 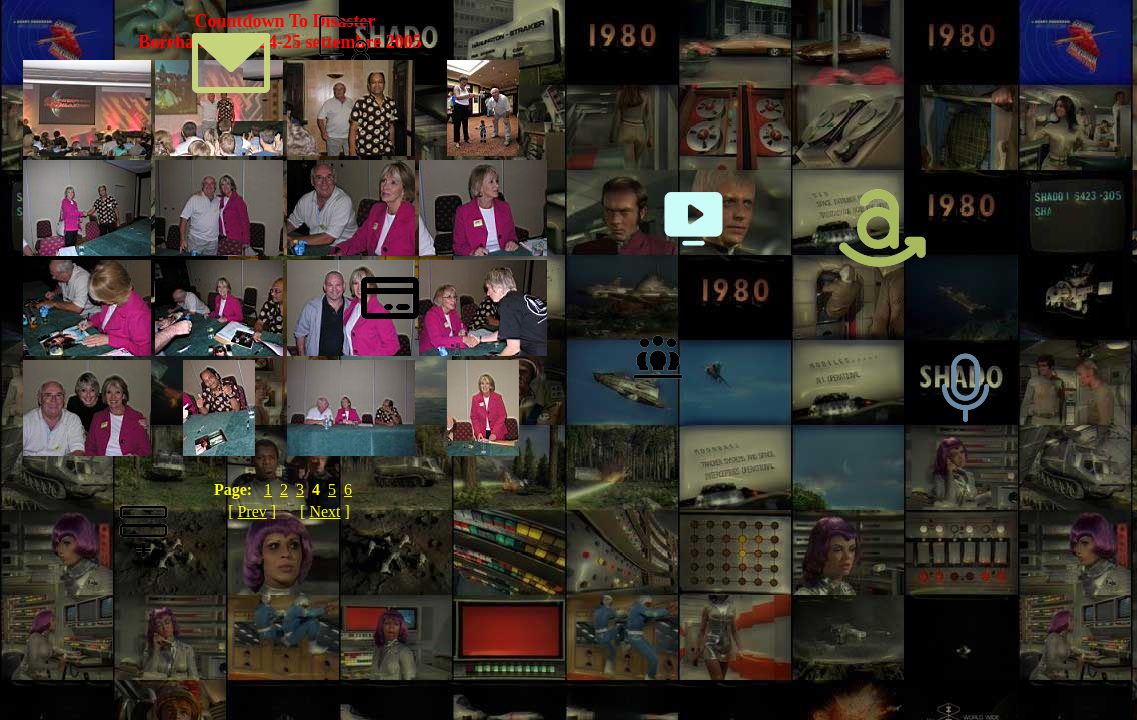 I want to click on open your inbox, so click(x=231, y=63).